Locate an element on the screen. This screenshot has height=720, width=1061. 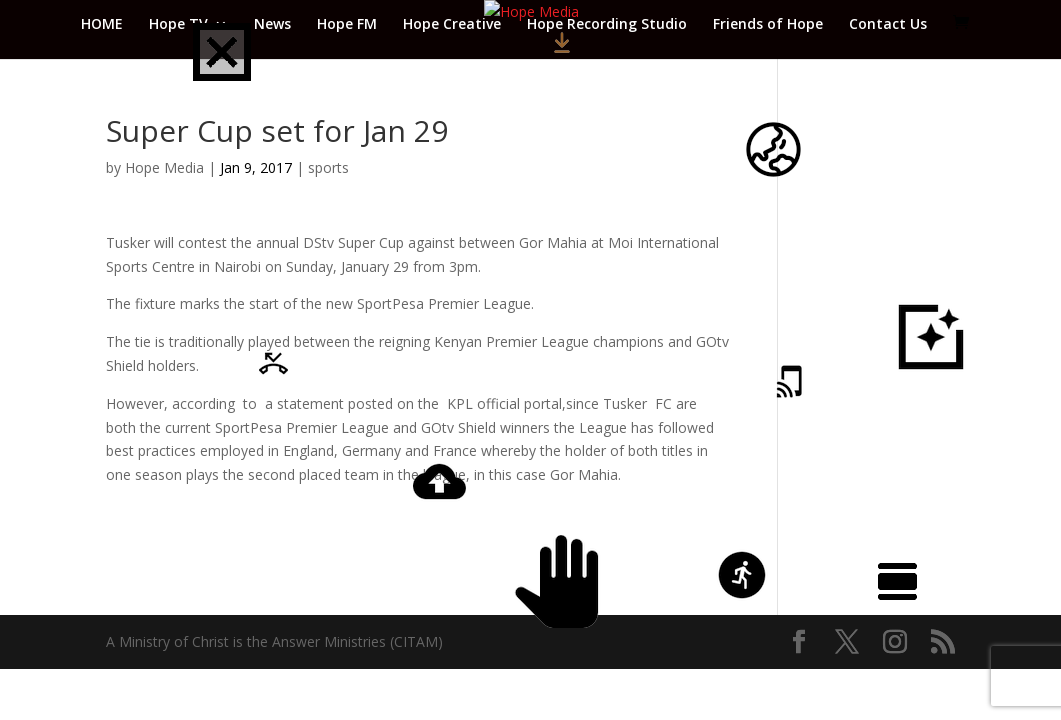
stop or pause an action is located at coordinates (555, 581).